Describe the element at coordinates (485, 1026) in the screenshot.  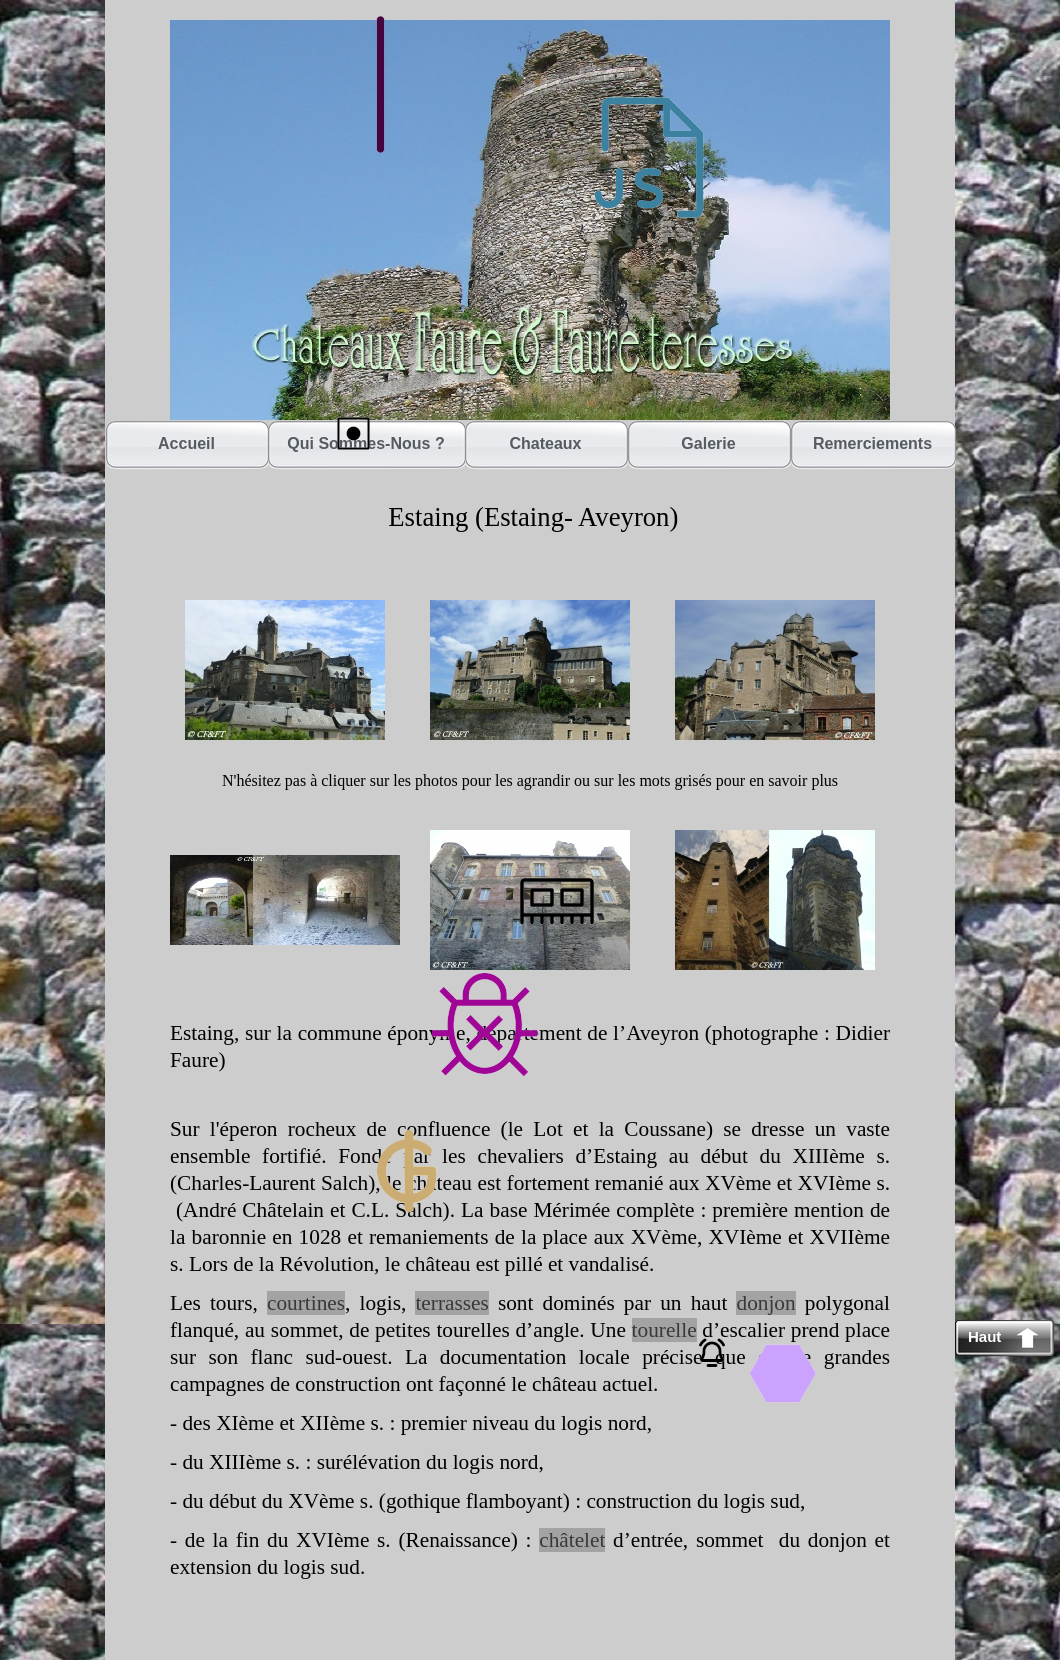
I see `start debugging mode` at that location.